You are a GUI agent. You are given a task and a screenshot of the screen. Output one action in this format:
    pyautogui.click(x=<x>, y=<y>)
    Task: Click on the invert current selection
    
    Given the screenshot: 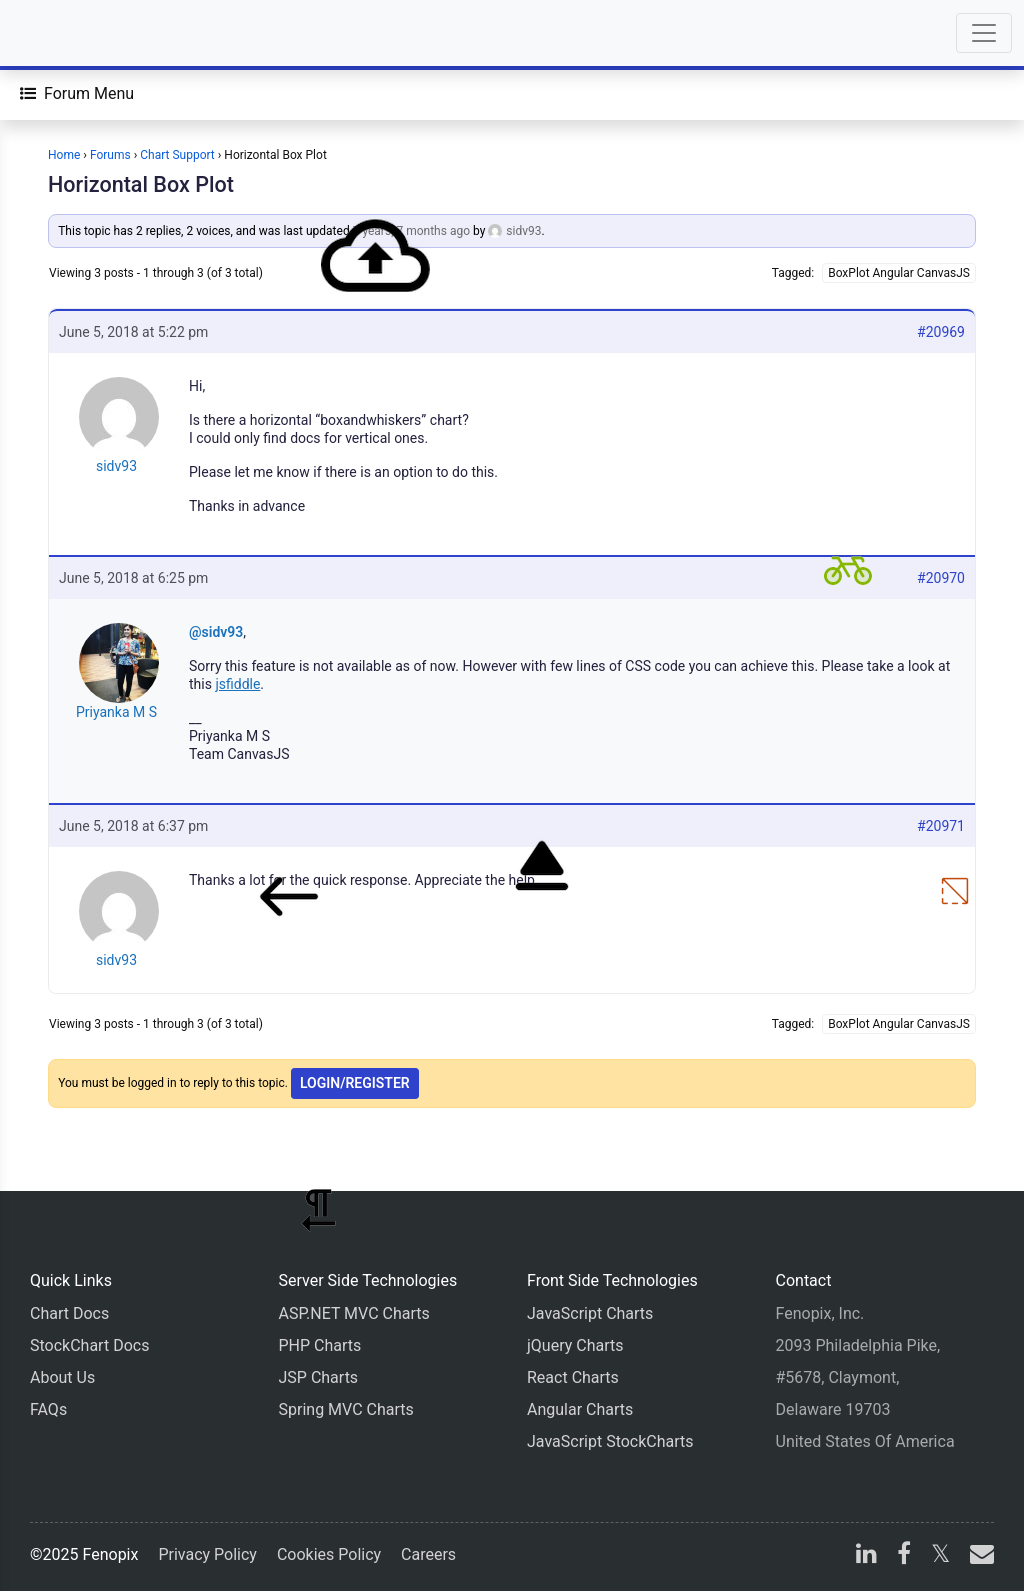 What is the action you would take?
    pyautogui.click(x=955, y=891)
    